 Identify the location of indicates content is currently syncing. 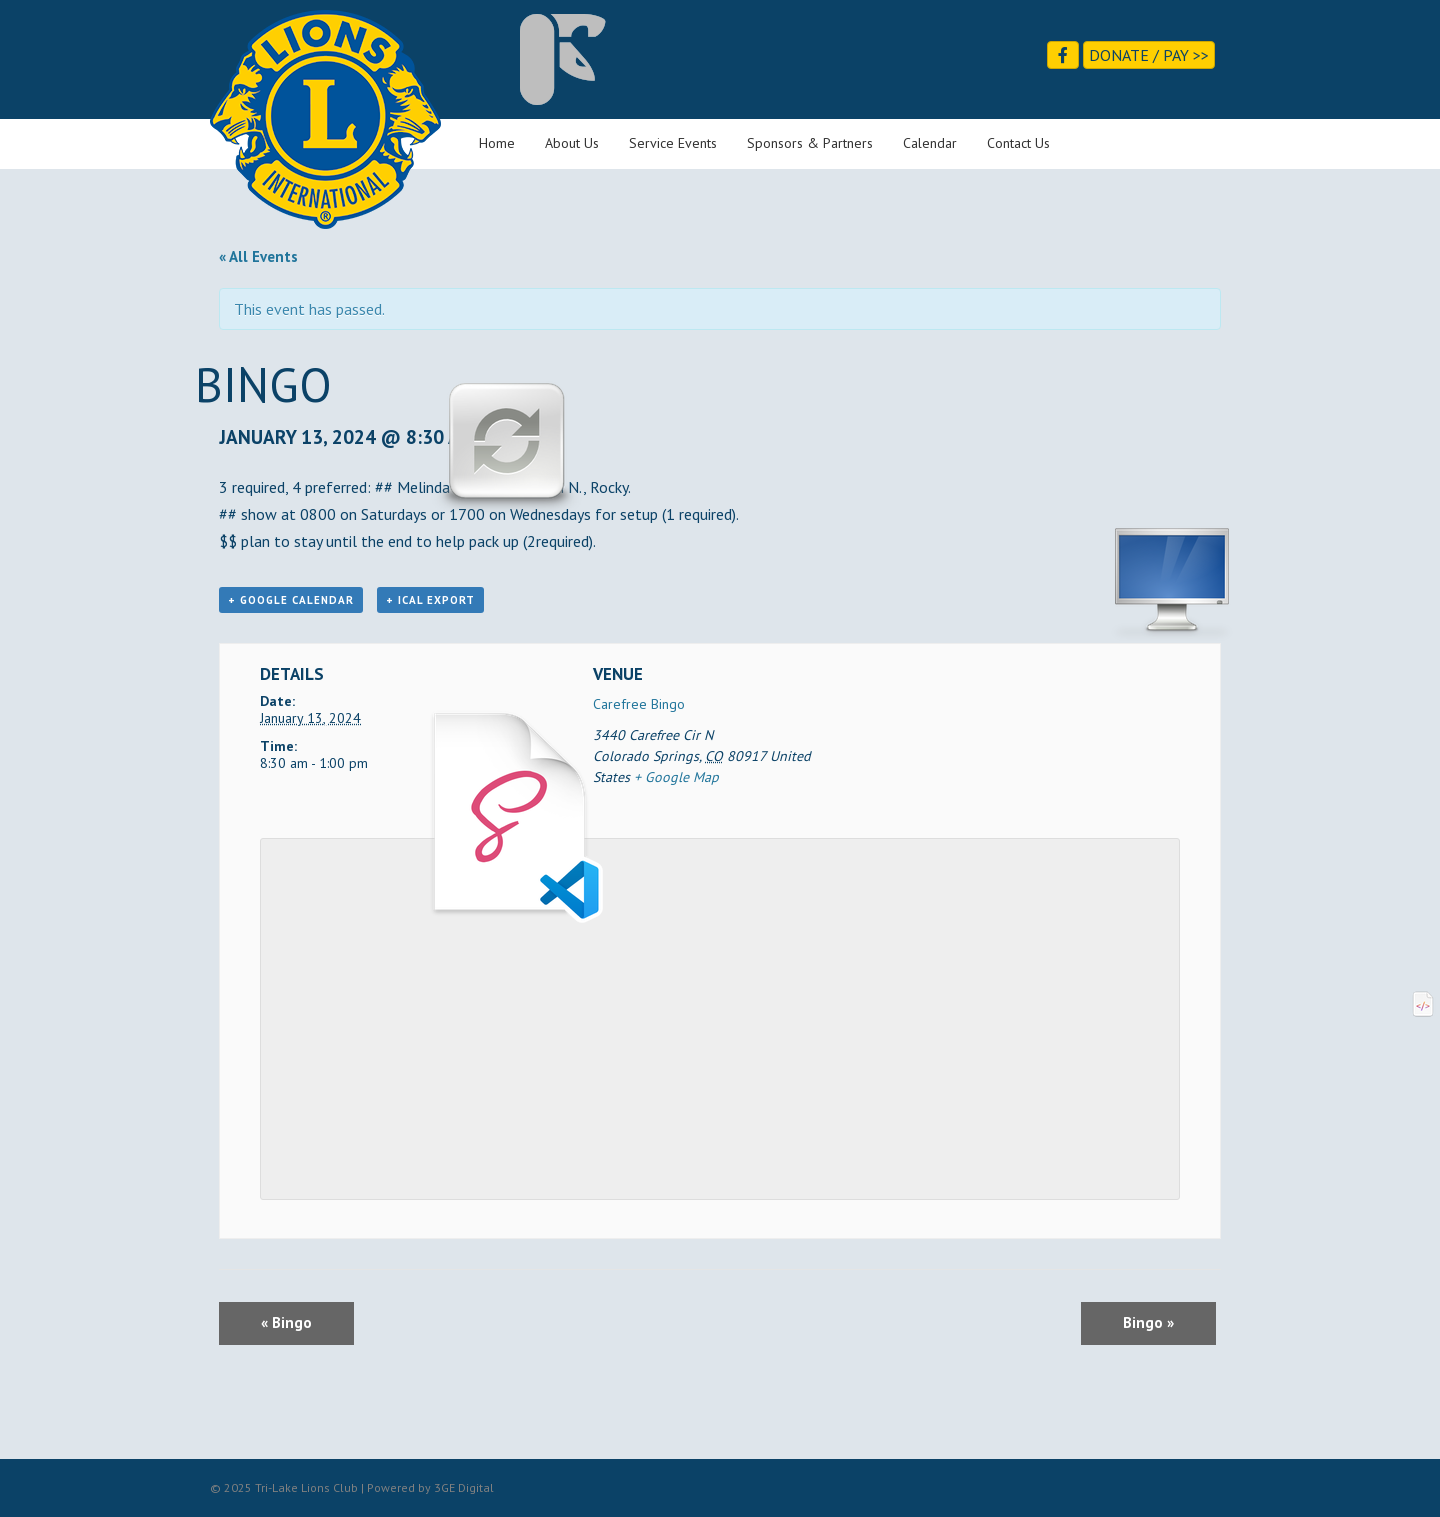
(508, 447).